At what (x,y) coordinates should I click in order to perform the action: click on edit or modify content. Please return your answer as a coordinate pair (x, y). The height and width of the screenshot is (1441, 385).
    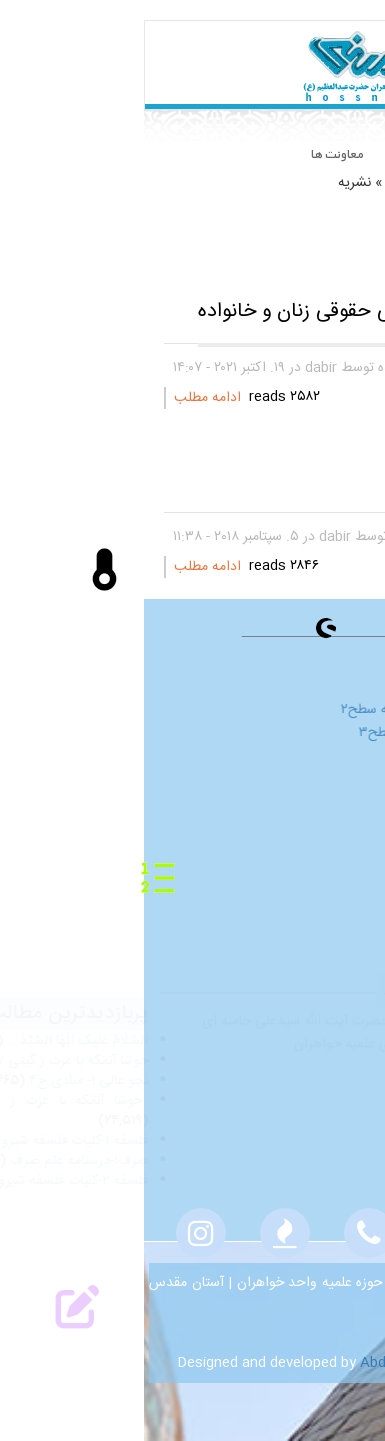
    Looking at the image, I should click on (77, 1306).